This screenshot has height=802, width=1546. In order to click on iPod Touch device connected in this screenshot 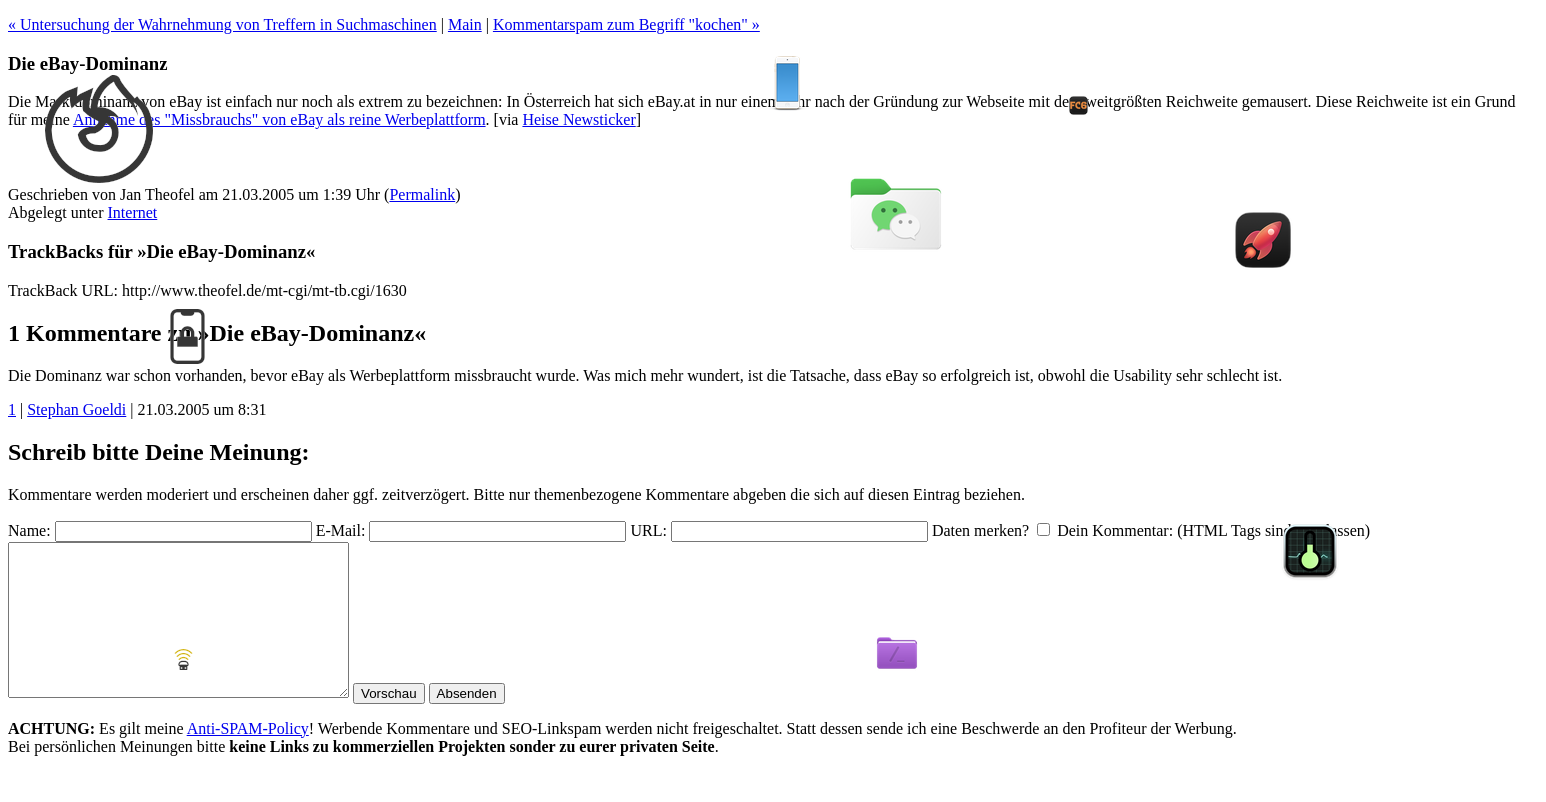, I will do `click(787, 83)`.